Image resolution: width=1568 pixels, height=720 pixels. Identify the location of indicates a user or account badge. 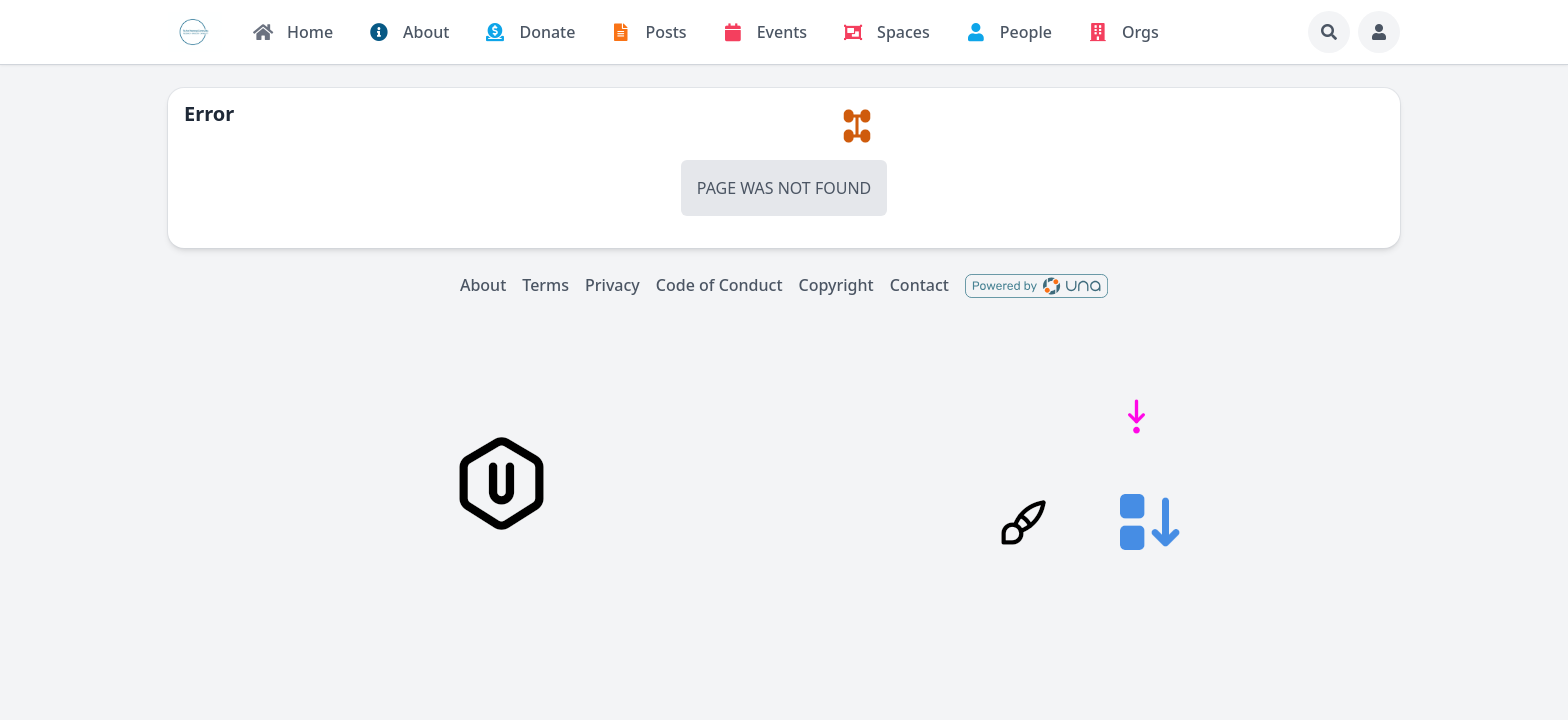
(501, 483).